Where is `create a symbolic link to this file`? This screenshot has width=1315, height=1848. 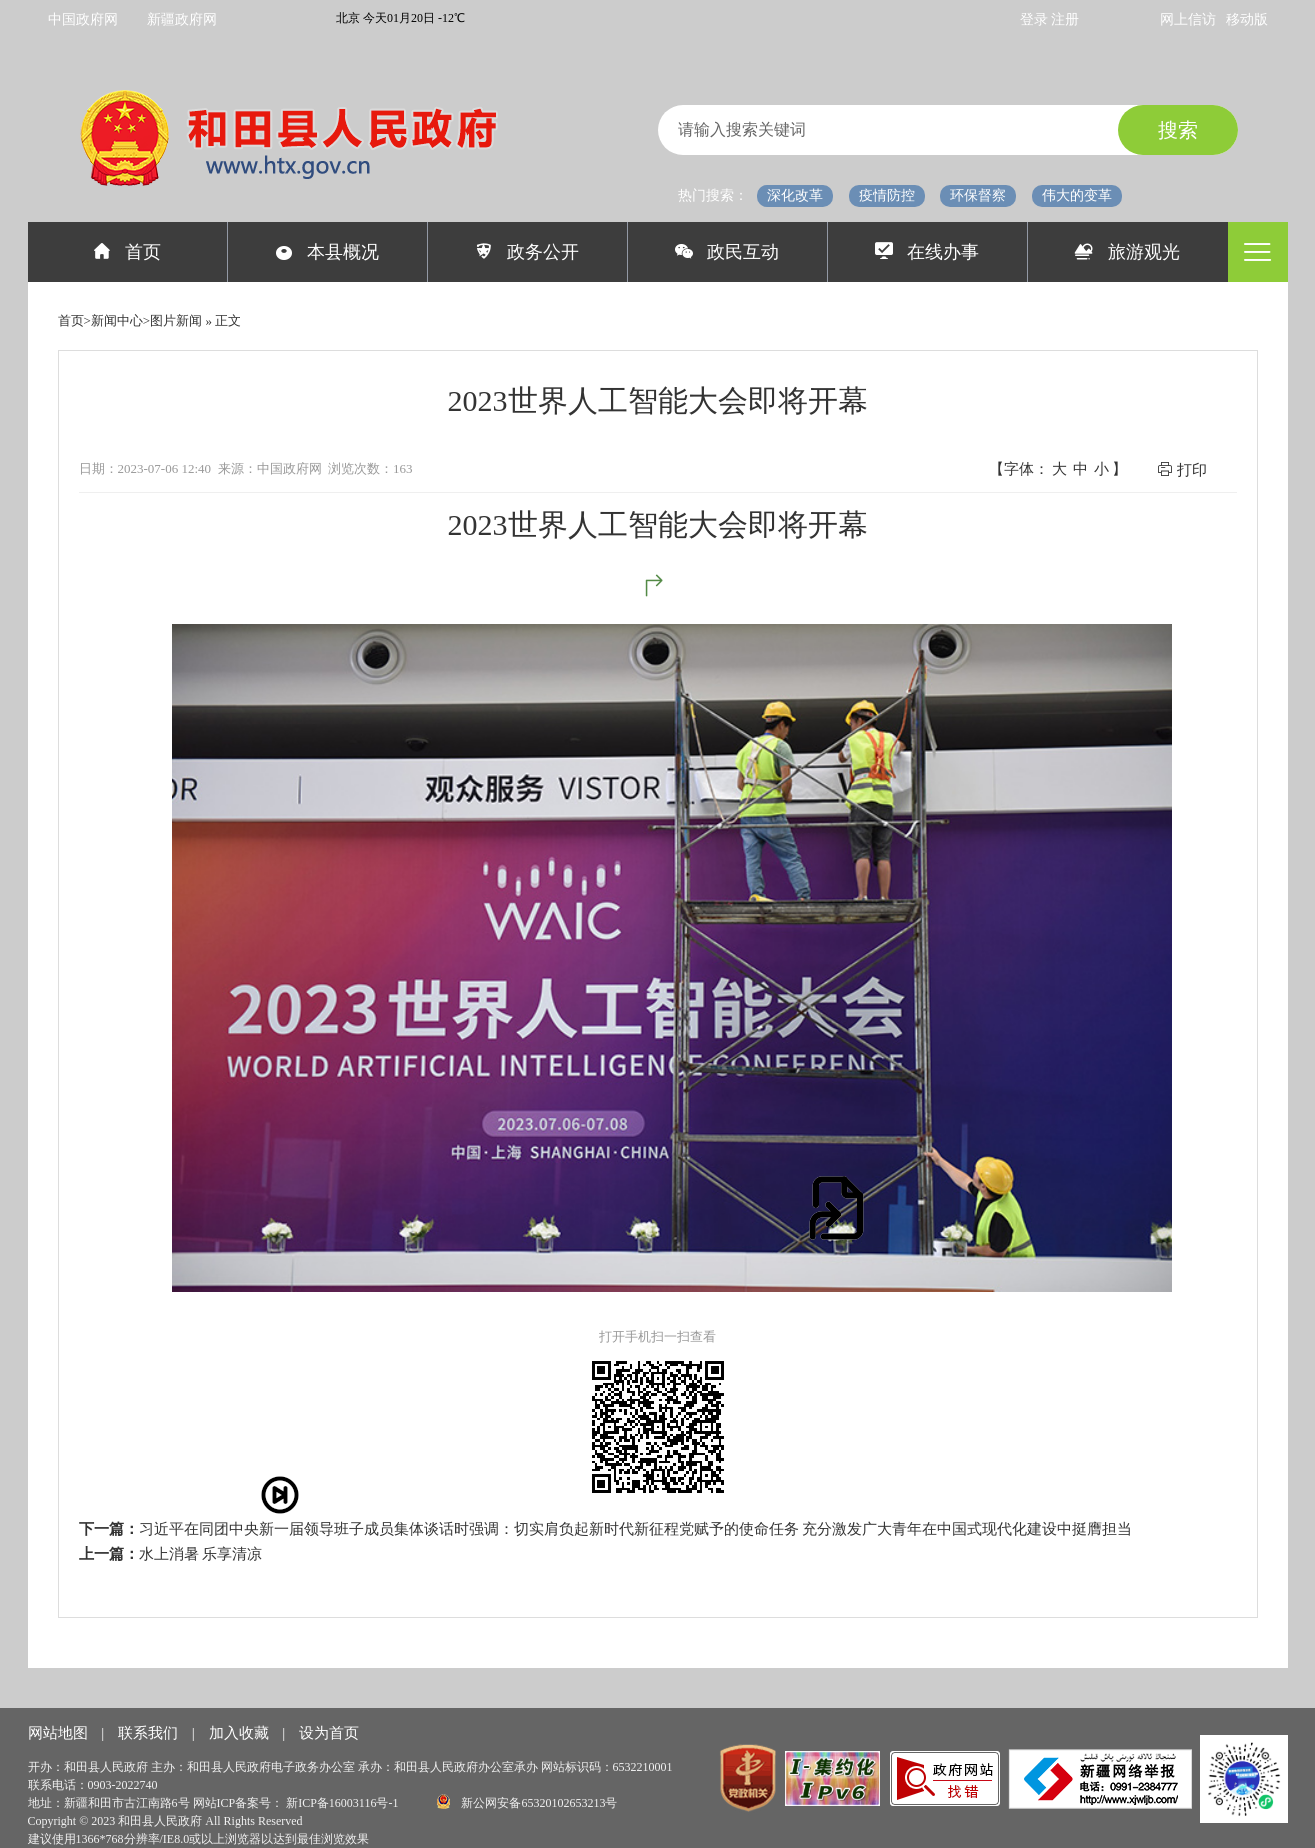
create a symbolic link to this file is located at coordinates (838, 1208).